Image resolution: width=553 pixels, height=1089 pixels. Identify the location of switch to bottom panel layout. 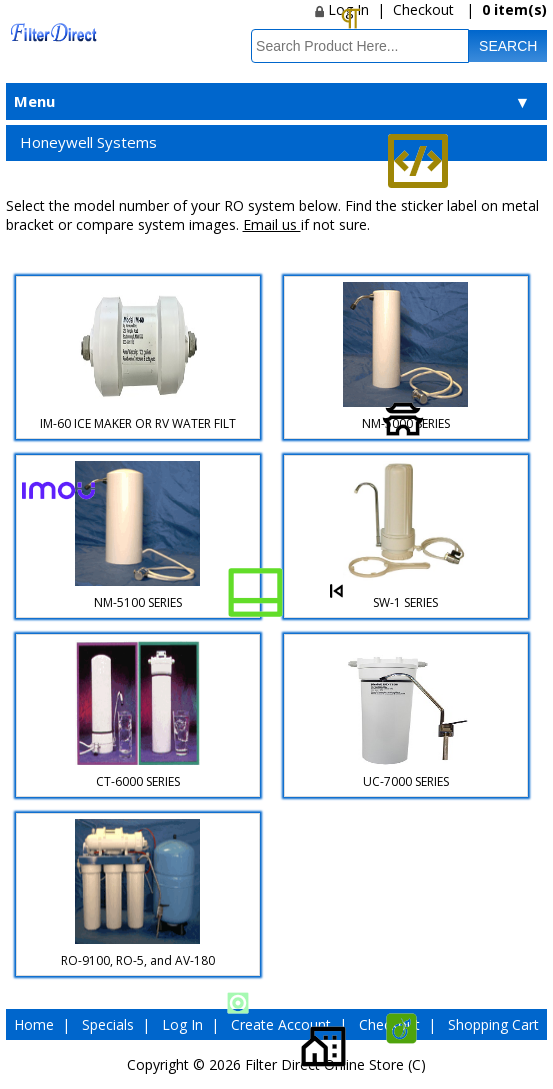
(255, 592).